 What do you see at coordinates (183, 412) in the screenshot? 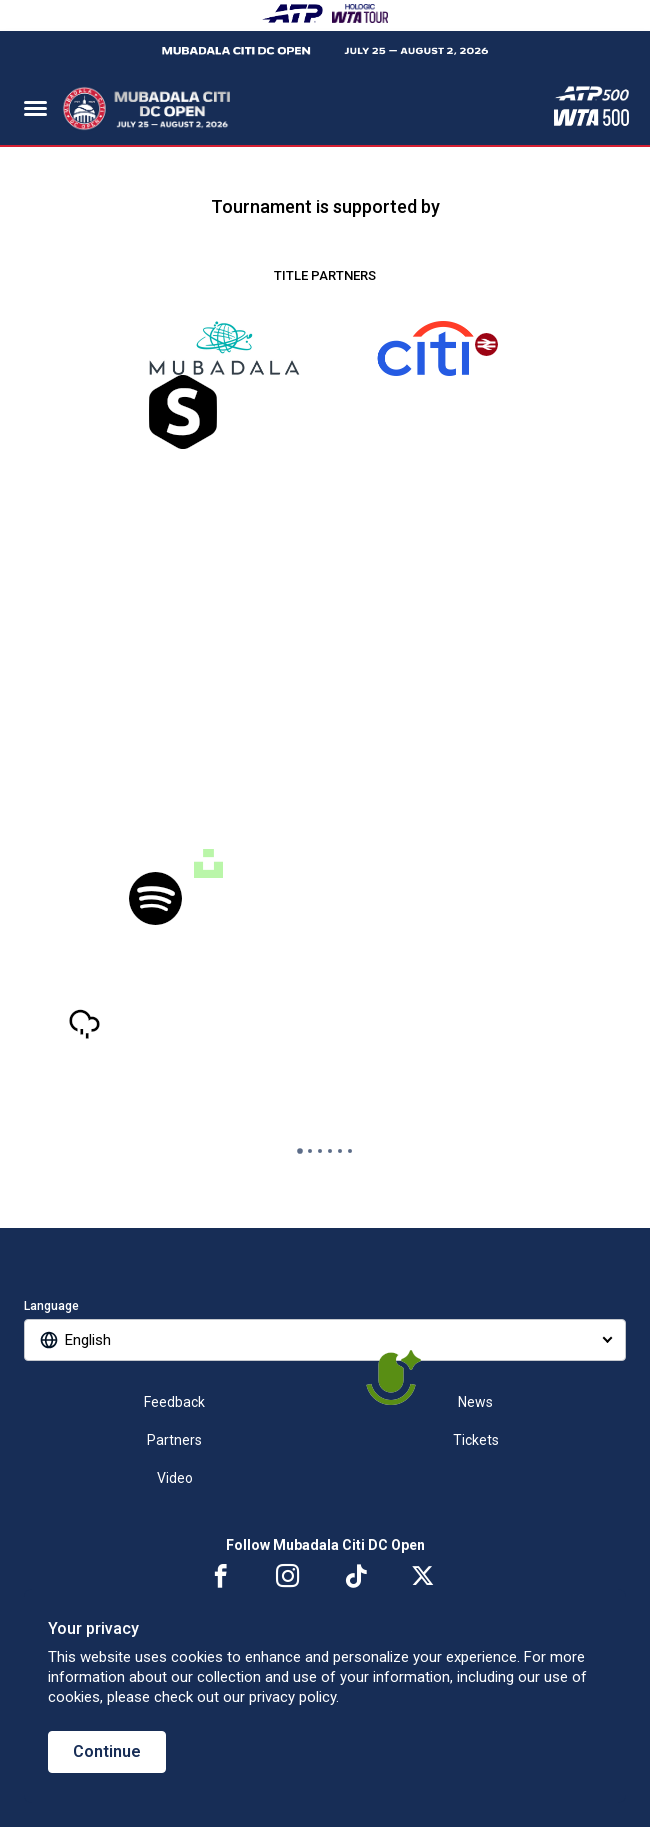
I see `visit the SPOJ competitive programming platform` at bounding box center [183, 412].